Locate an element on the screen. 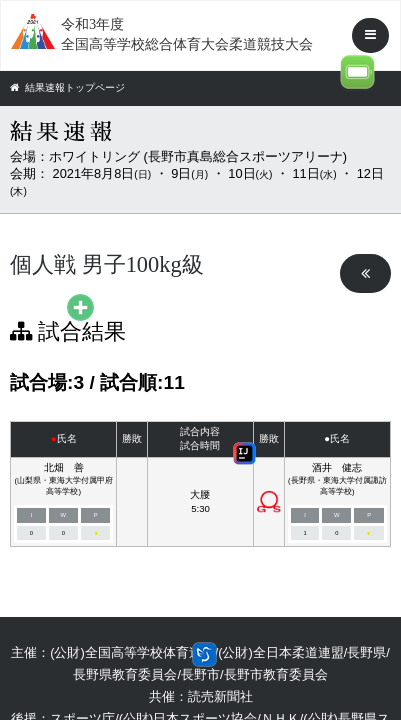  indicates a newly added file in version control is located at coordinates (80, 307).